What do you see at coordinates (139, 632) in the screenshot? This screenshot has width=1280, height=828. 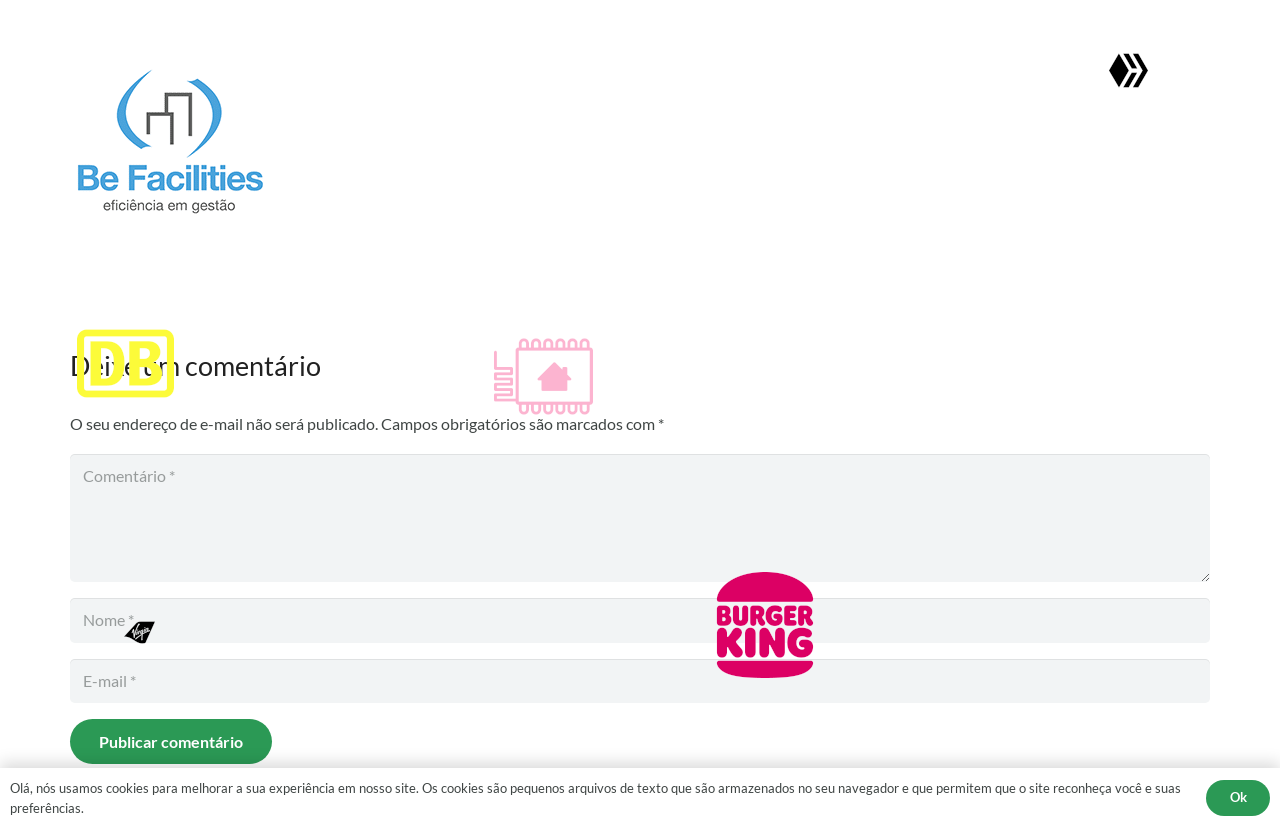 I see `virgin atlantic airline logo` at bounding box center [139, 632].